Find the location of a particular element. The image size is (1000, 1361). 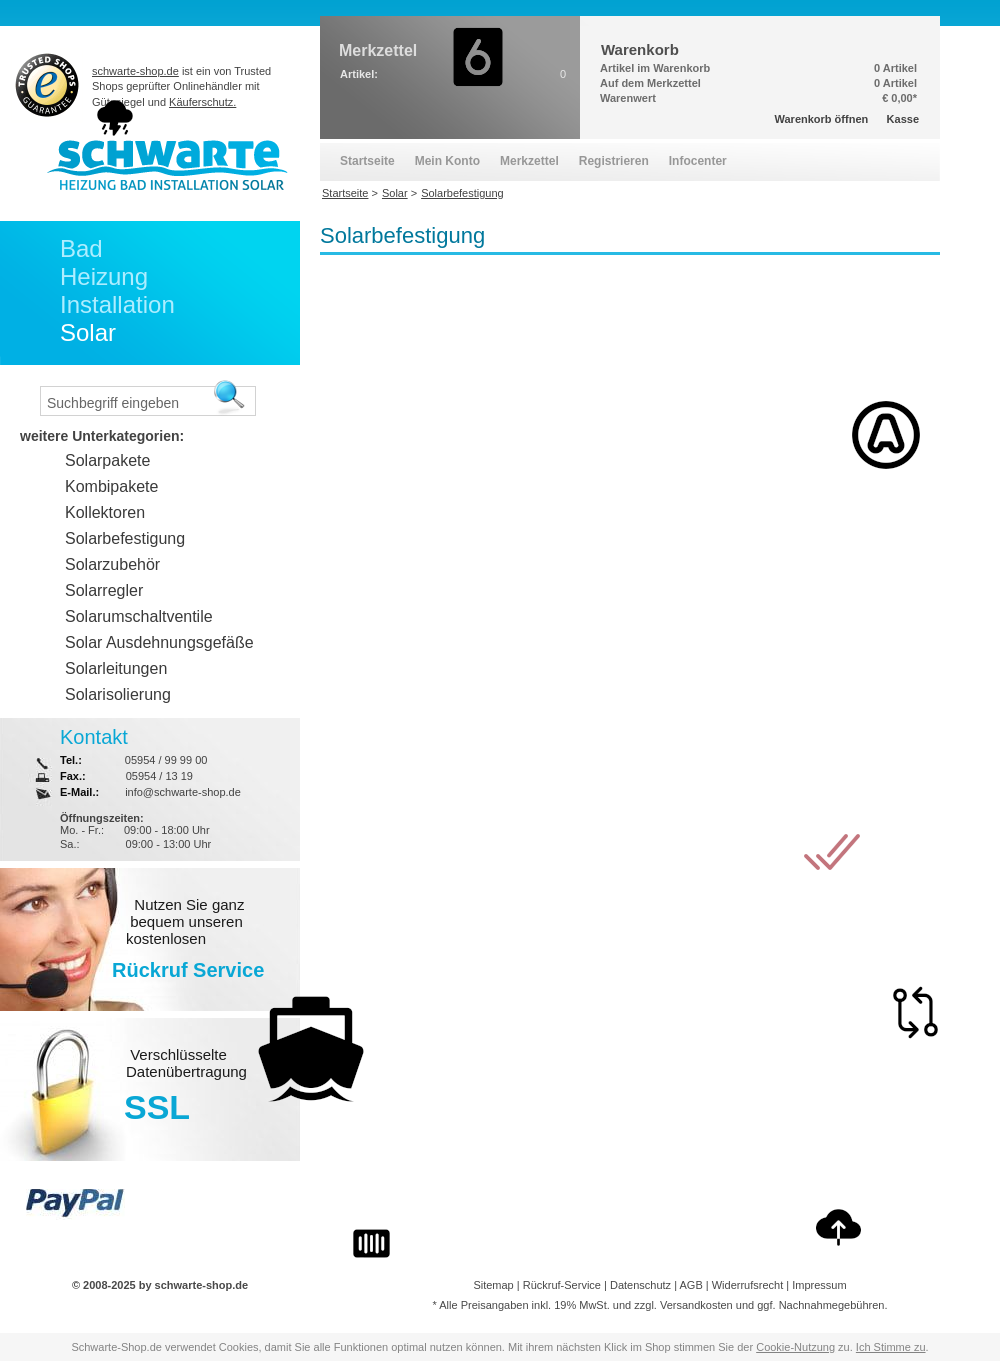

indicates message has been read is located at coordinates (832, 852).